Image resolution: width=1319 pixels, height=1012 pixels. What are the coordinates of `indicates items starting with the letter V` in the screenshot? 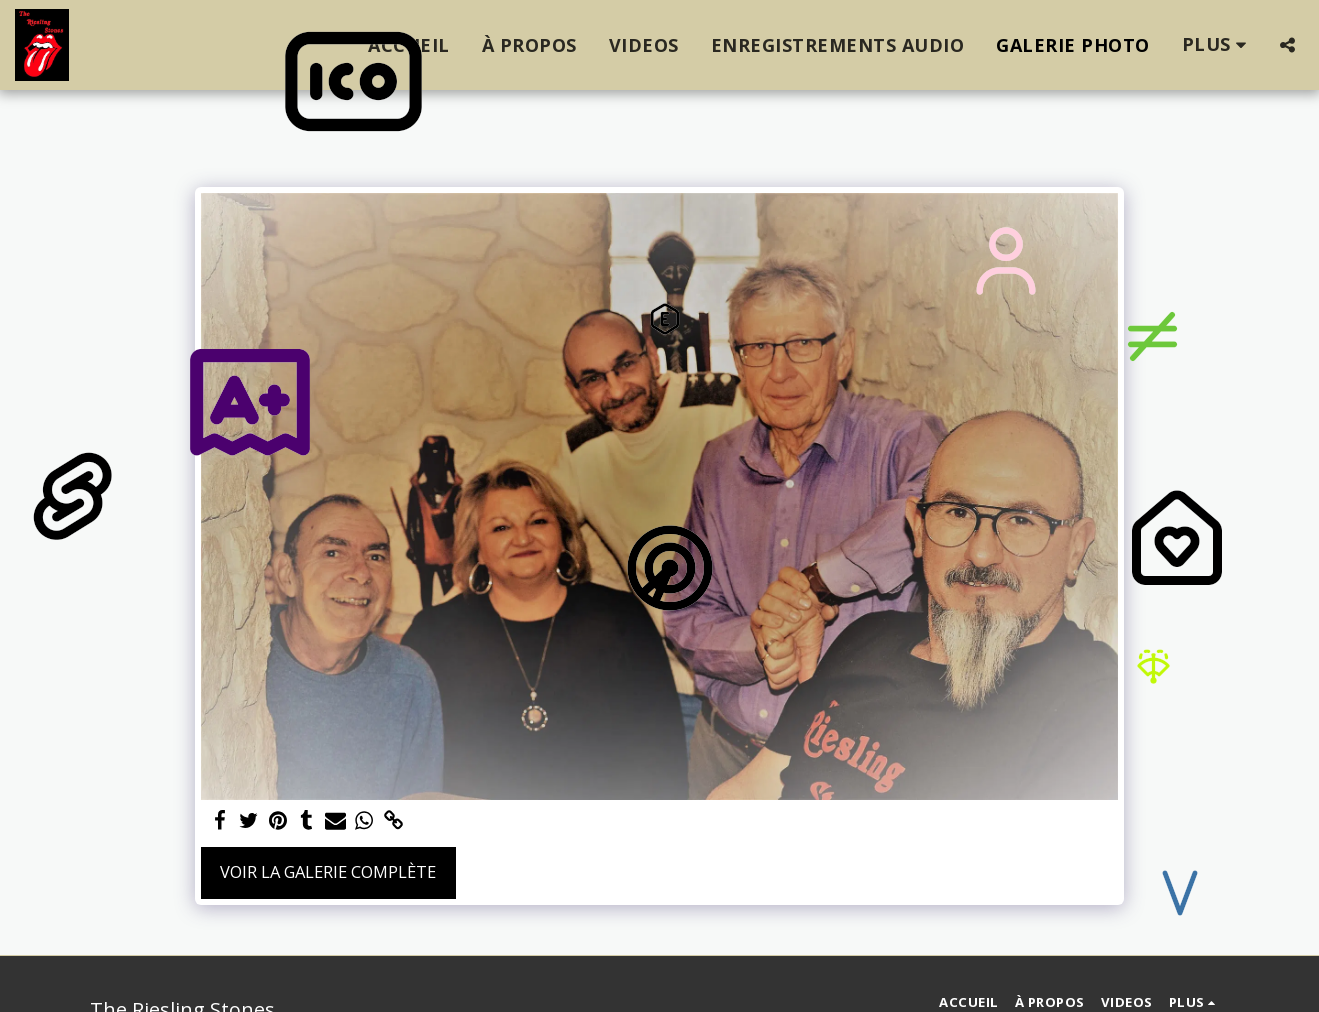 It's located at (1180, 893).